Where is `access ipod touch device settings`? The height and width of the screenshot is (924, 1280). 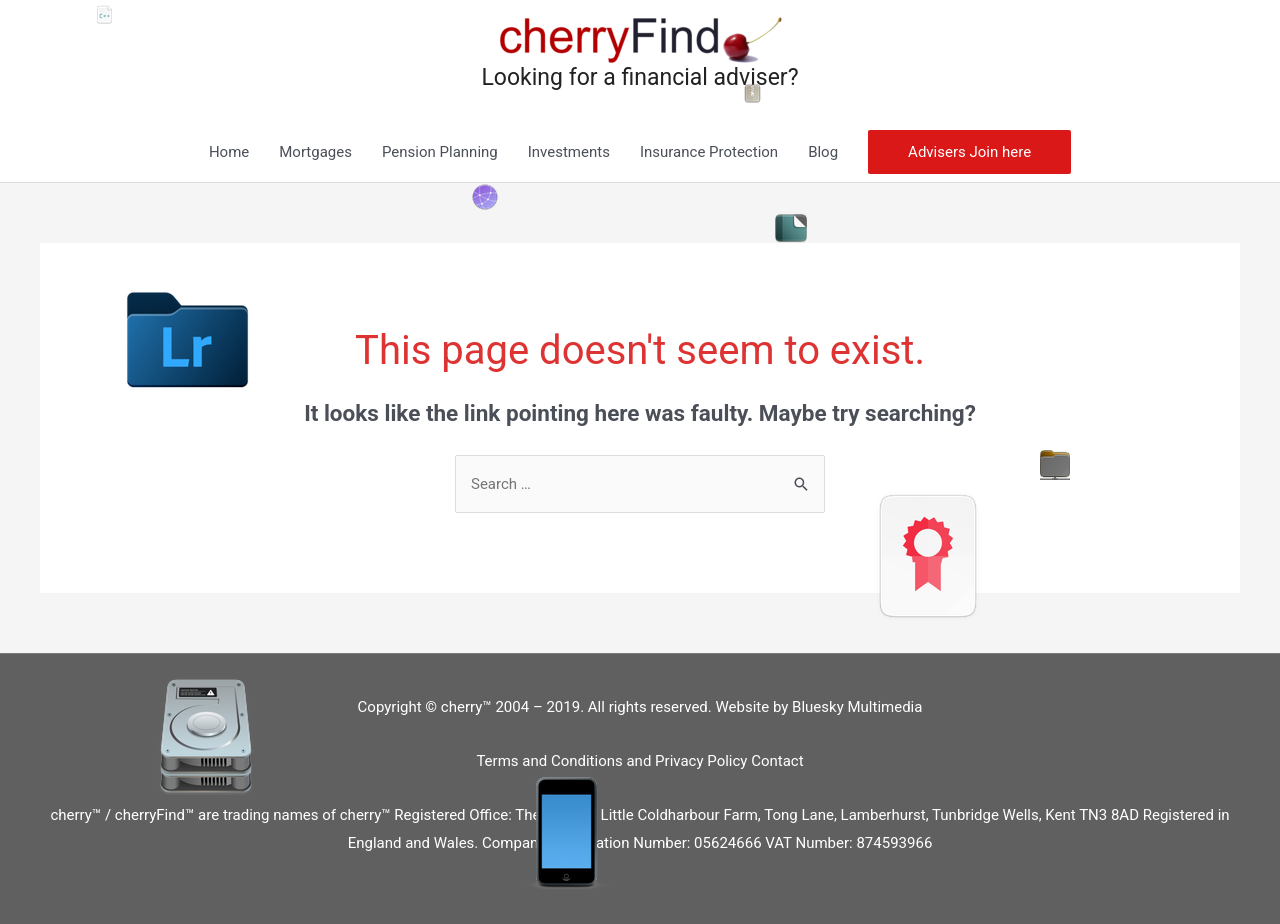
access ipod touch device settings is located at coordinates (566, 830).